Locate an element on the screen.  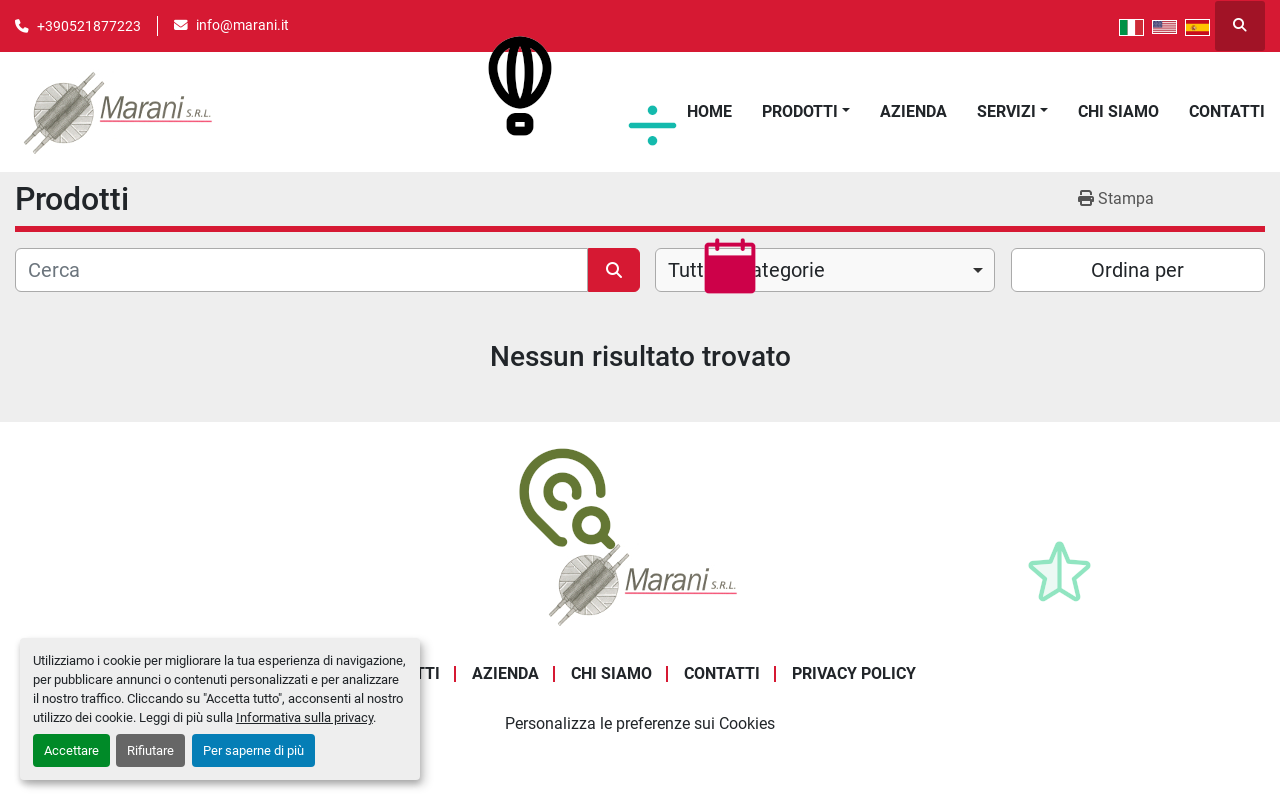
perform division calculation is located at coordinates (652, 125).